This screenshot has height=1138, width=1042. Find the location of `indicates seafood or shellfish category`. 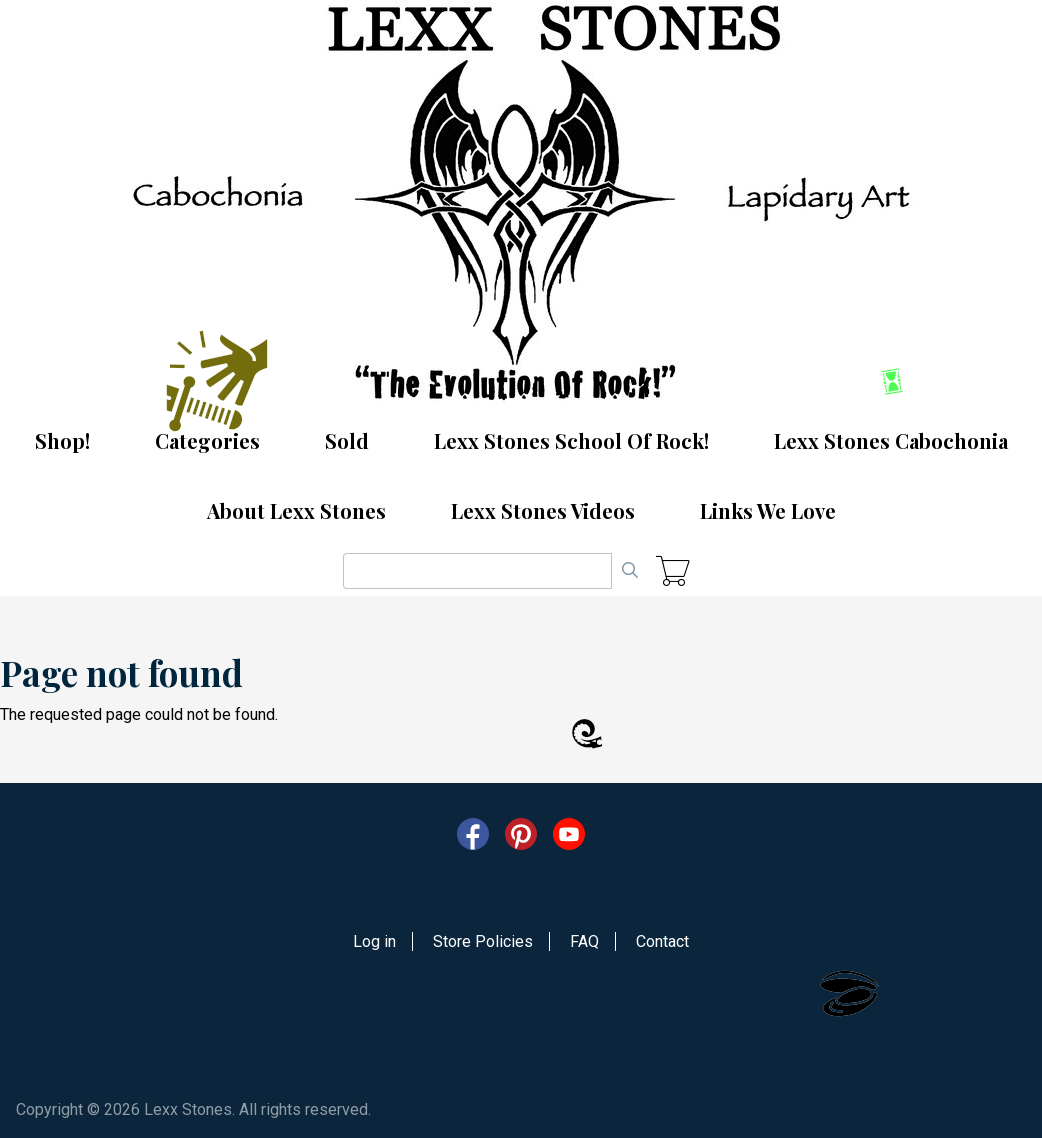

indicates seafood or shellfish category is located at coordinates (849, 993).